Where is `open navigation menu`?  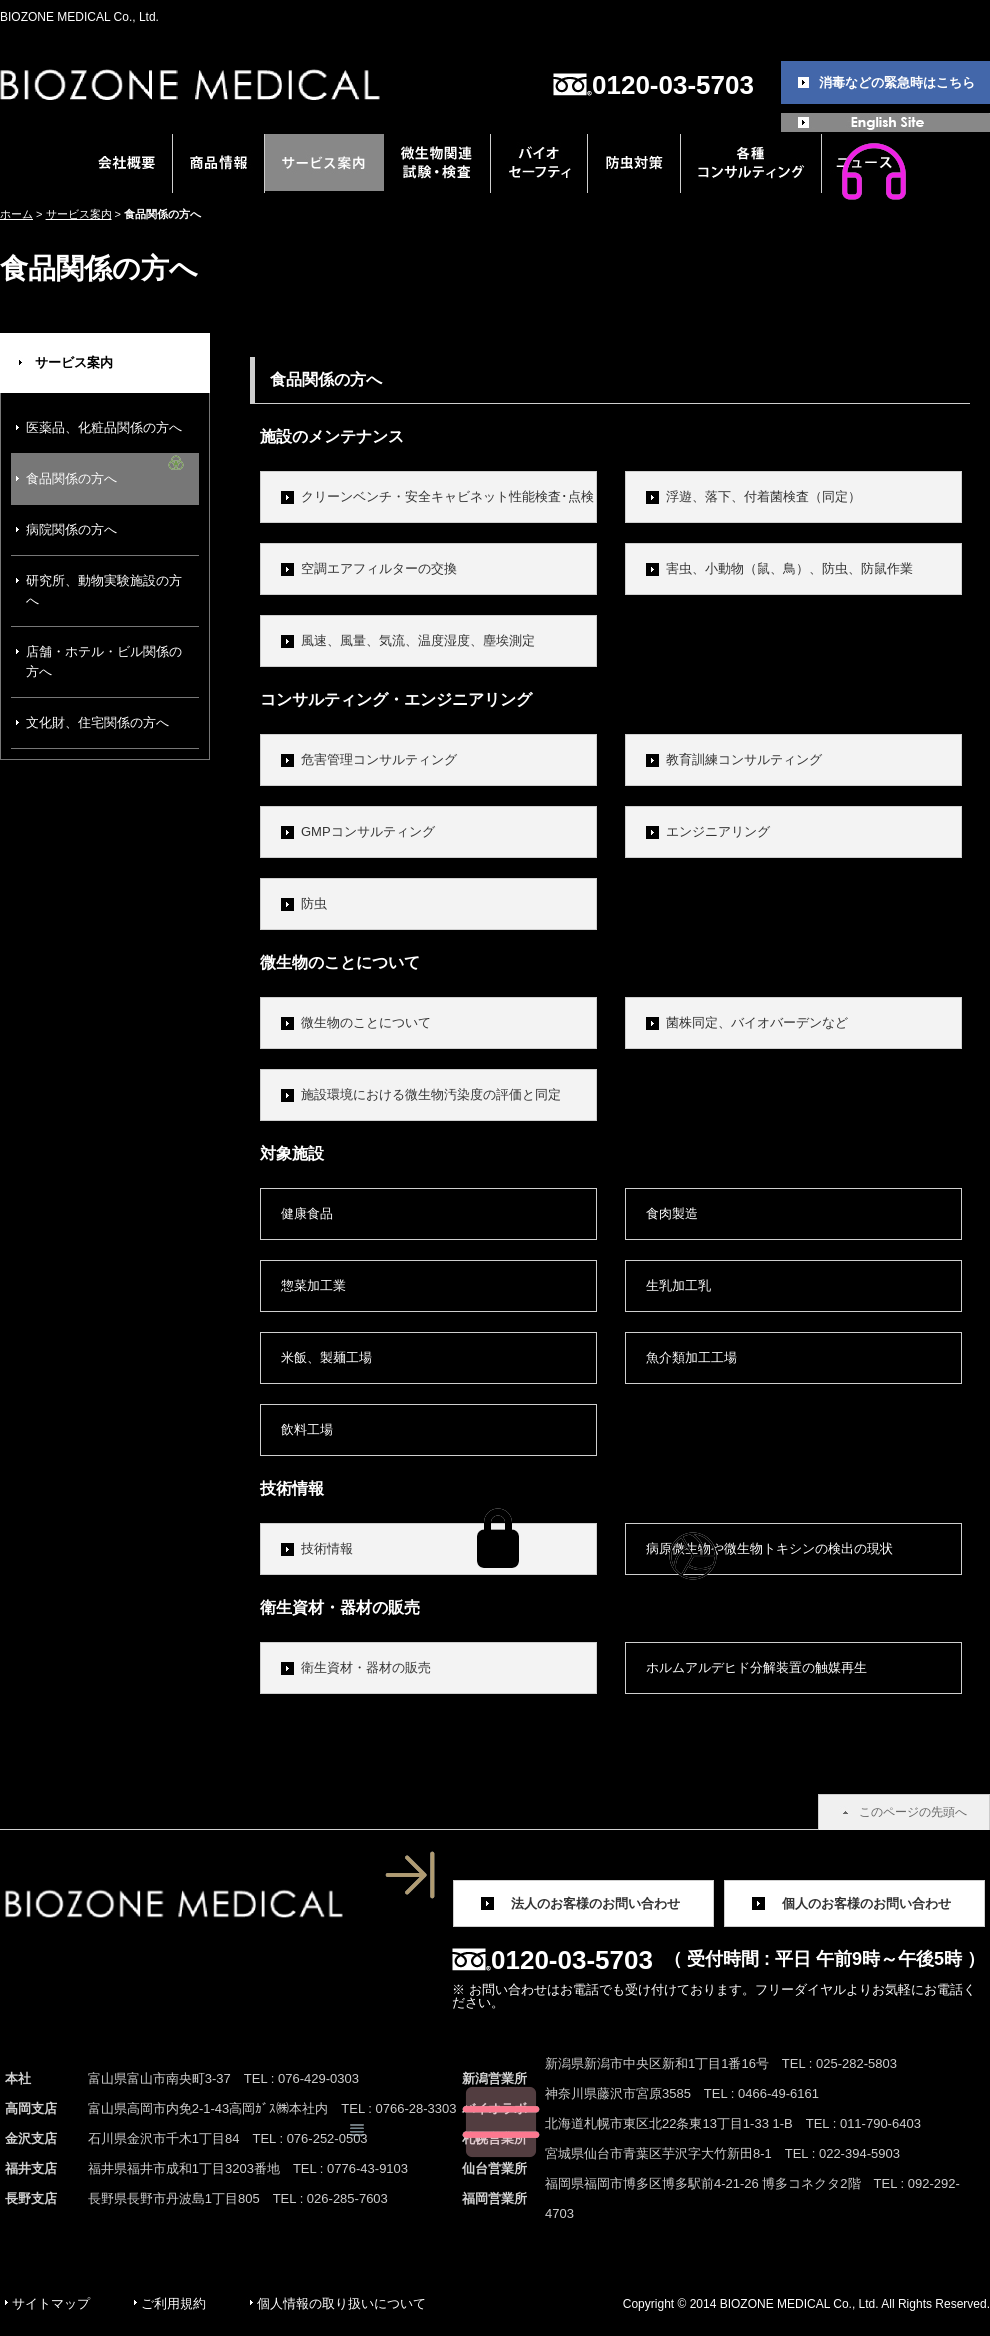
open navigation menu is located at coordinates (357, 2130).